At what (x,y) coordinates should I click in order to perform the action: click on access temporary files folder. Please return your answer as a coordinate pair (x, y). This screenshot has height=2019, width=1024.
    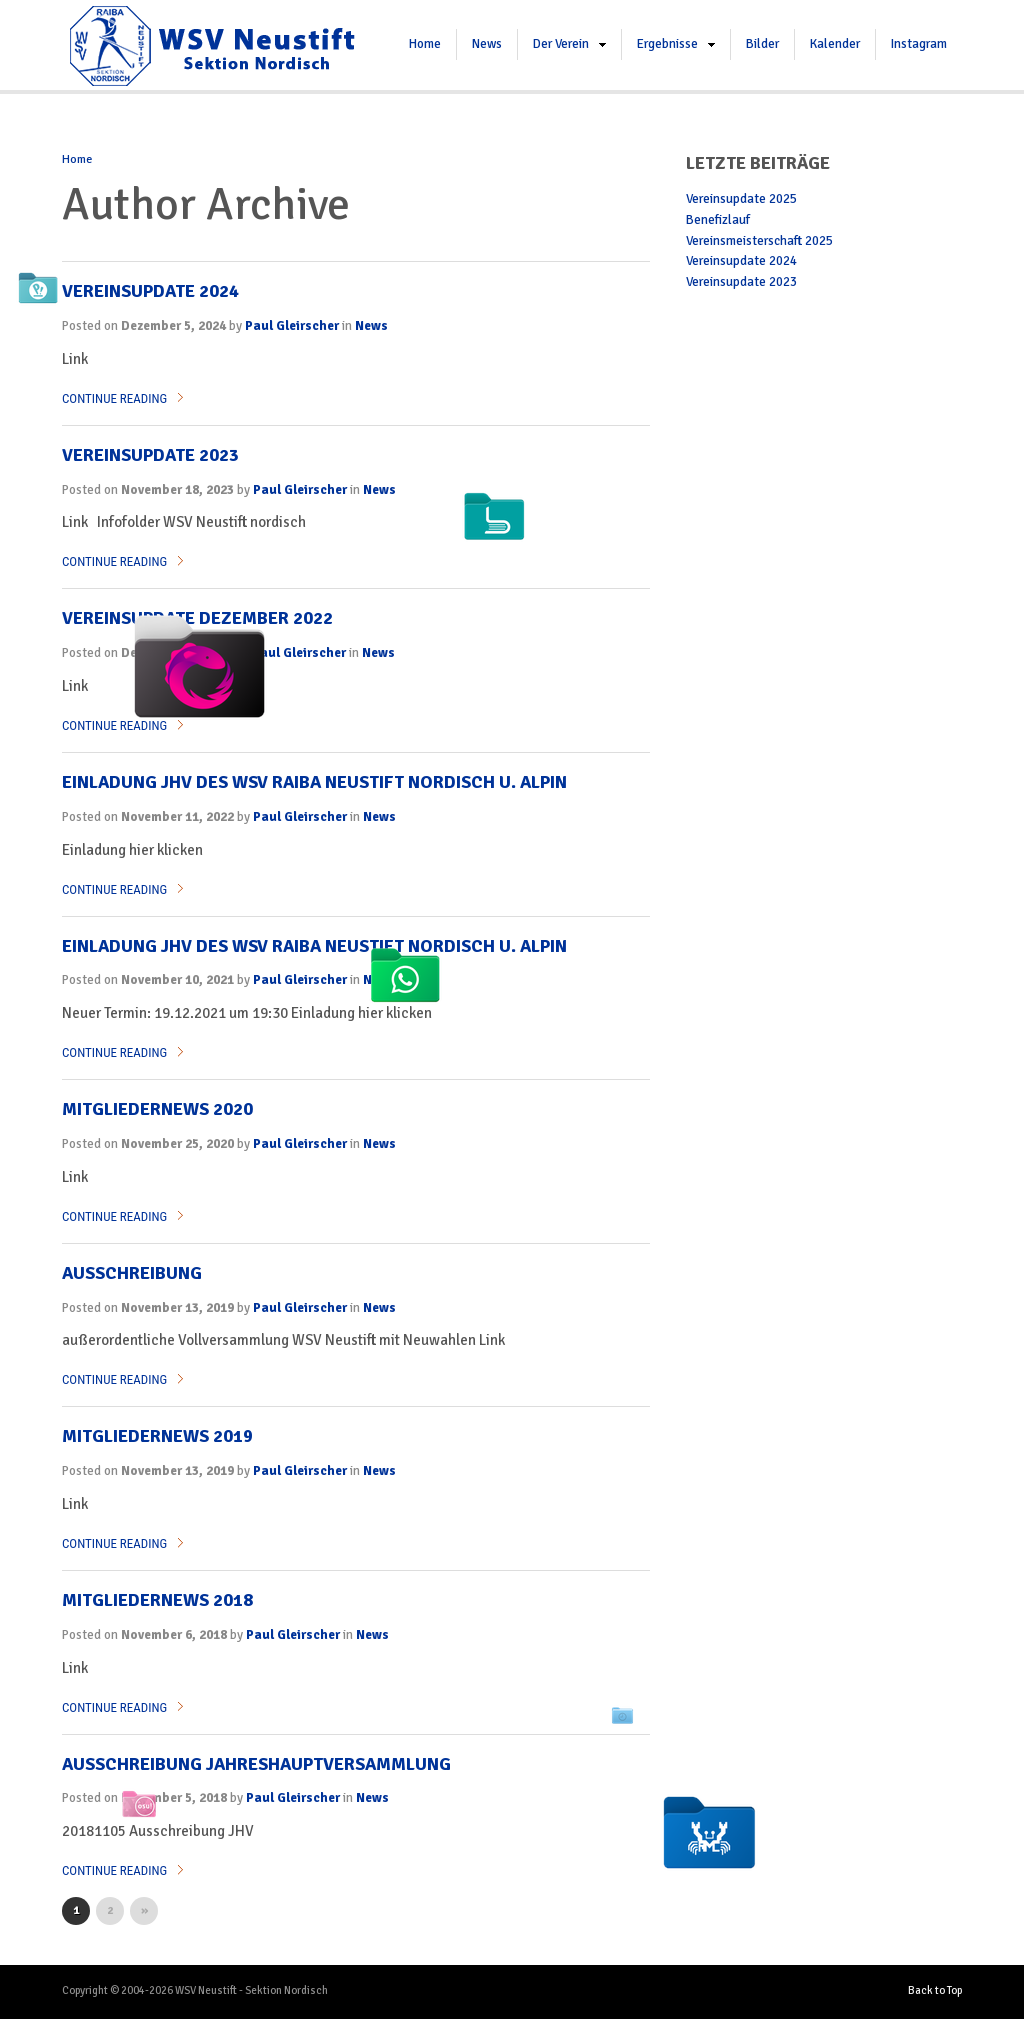
    Looking at the image, I should click on (622, 1715).